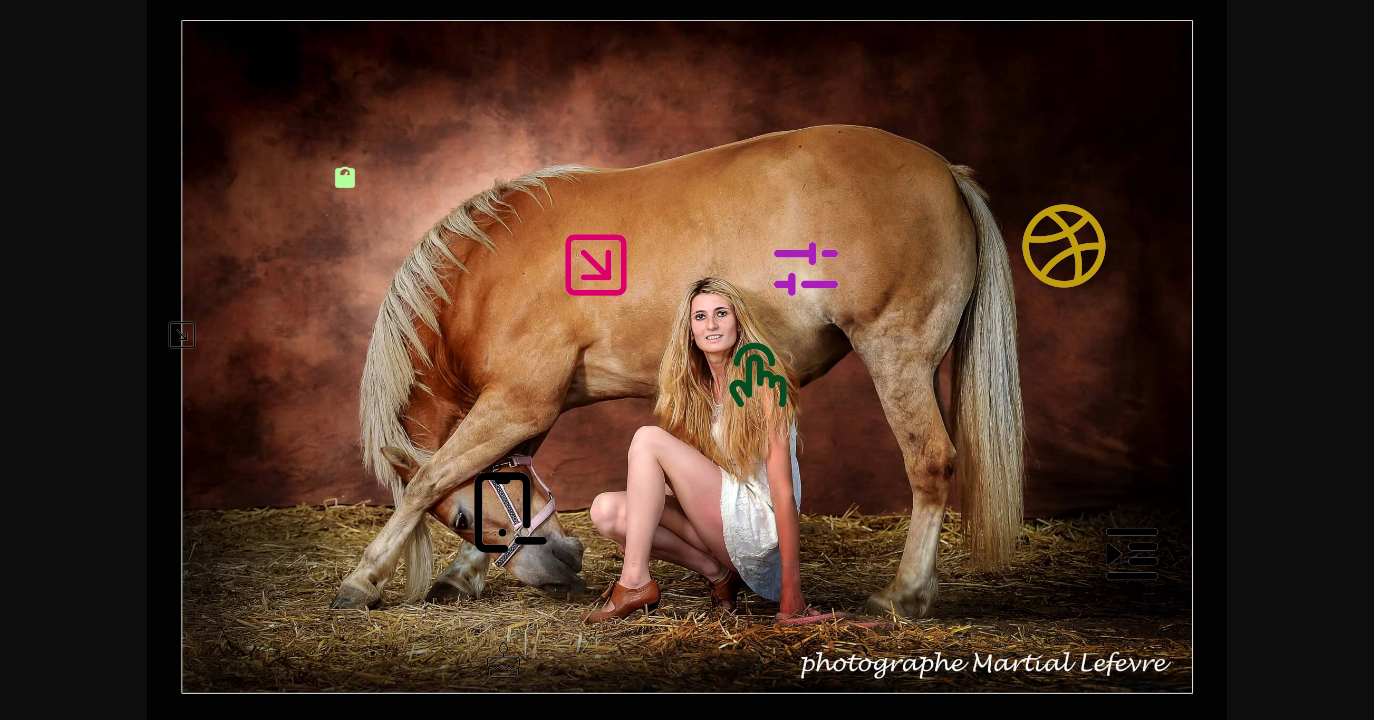 This screenshot has height=720, width=1374. Describe the element at coordinates (503, 662) in the screenshot. I see `view birthday or celebration reminders` at that location.